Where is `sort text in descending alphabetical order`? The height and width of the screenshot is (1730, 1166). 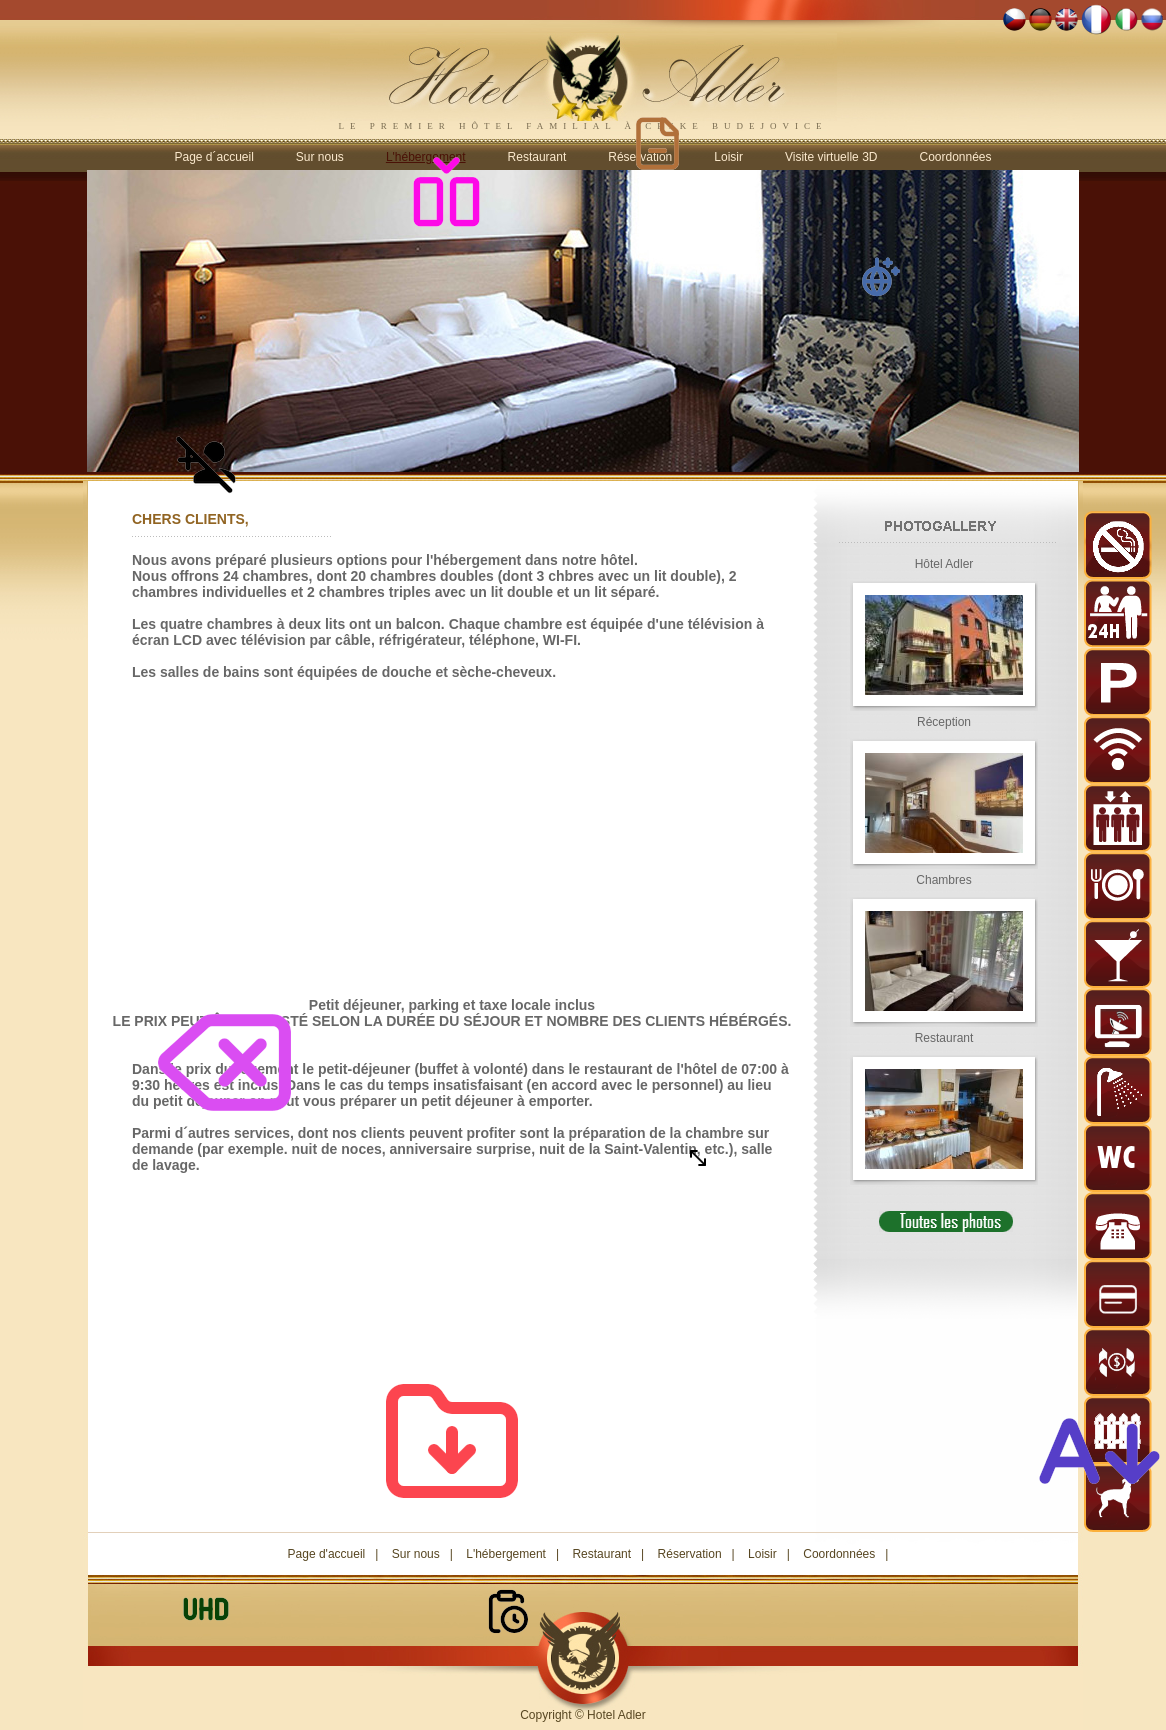
sort text in descending alphabetical order is located at coordinates (1099, 1456).